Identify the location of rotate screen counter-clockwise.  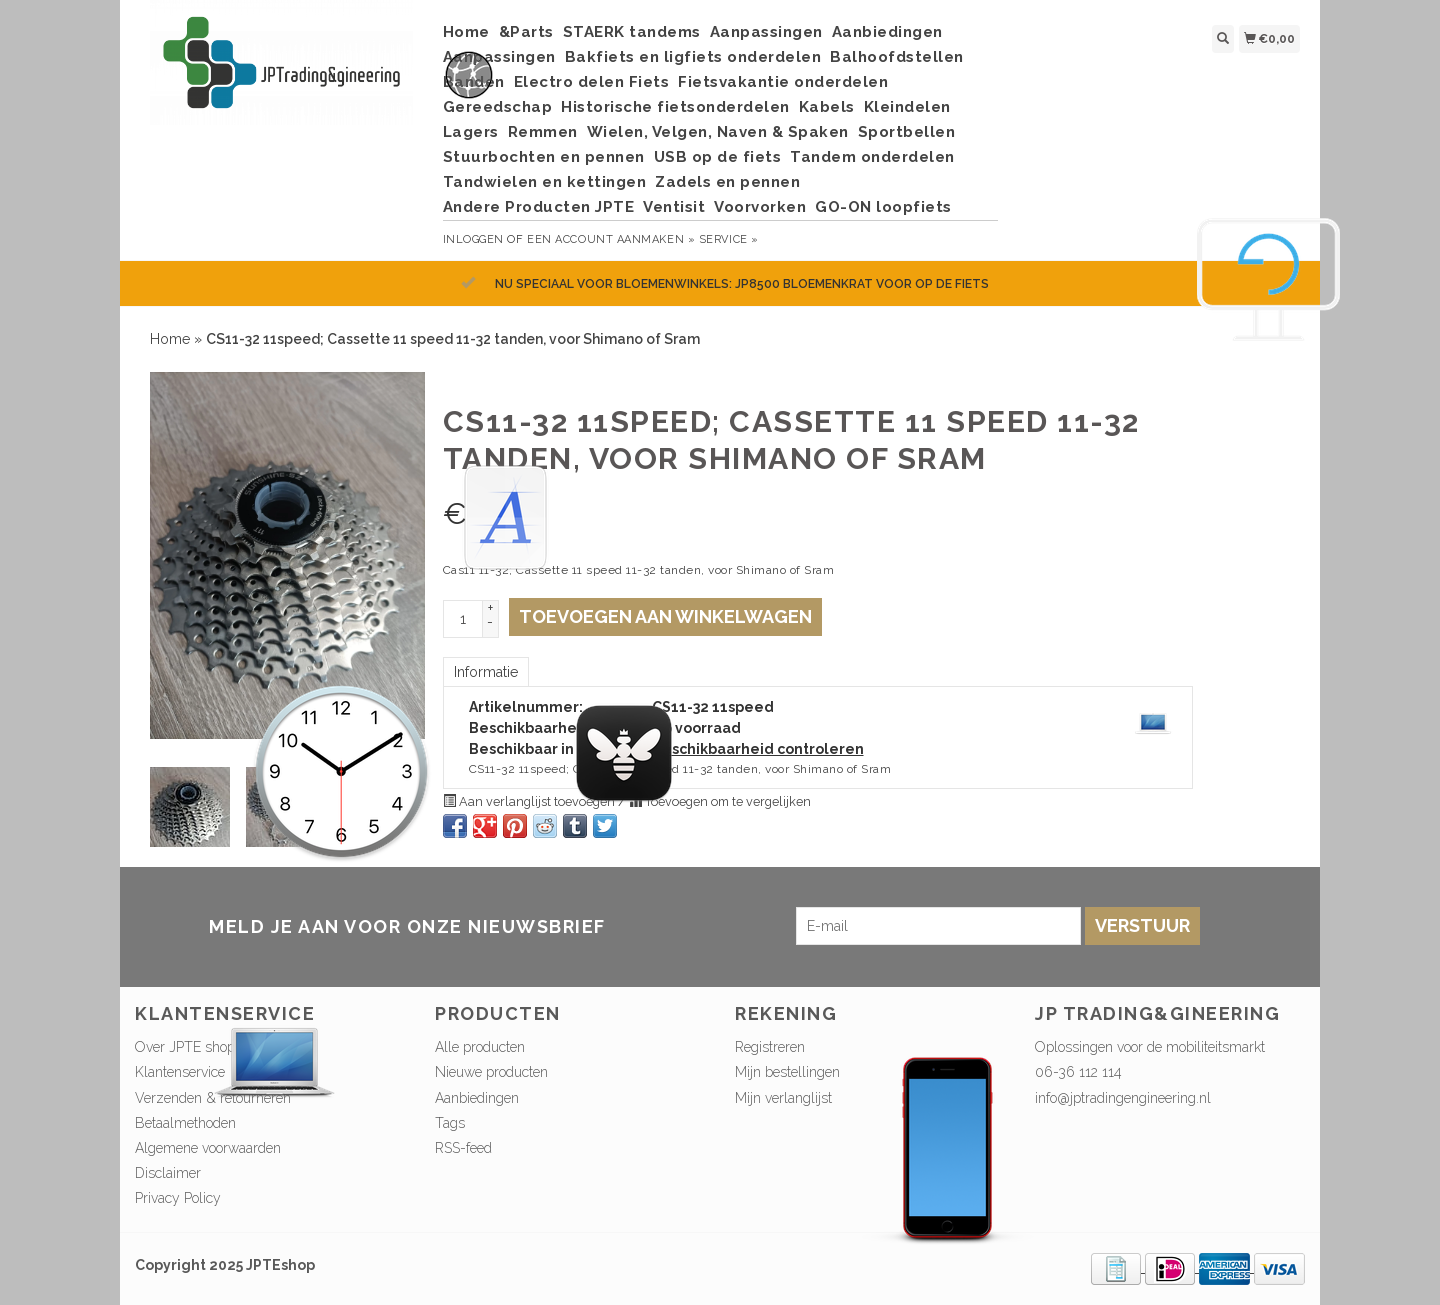
(1268, 279).